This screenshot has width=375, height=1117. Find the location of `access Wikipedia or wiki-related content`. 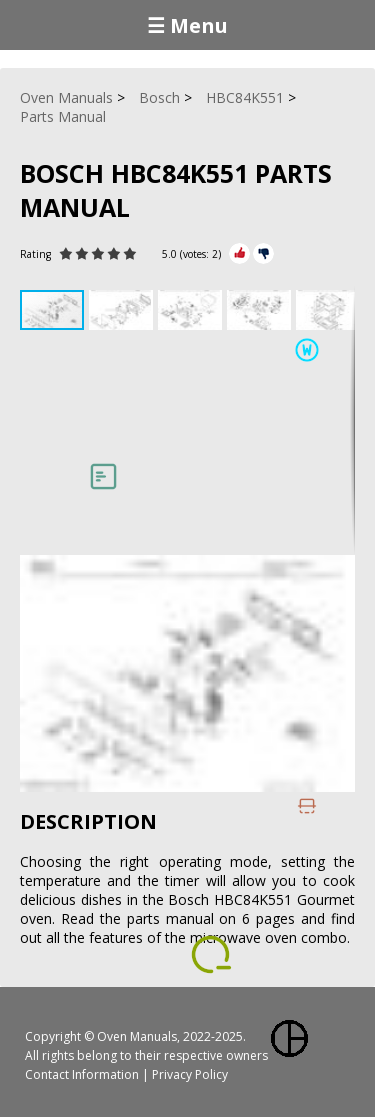

access Wikipedia or wiki-related content is located at coordinates (307, 350).